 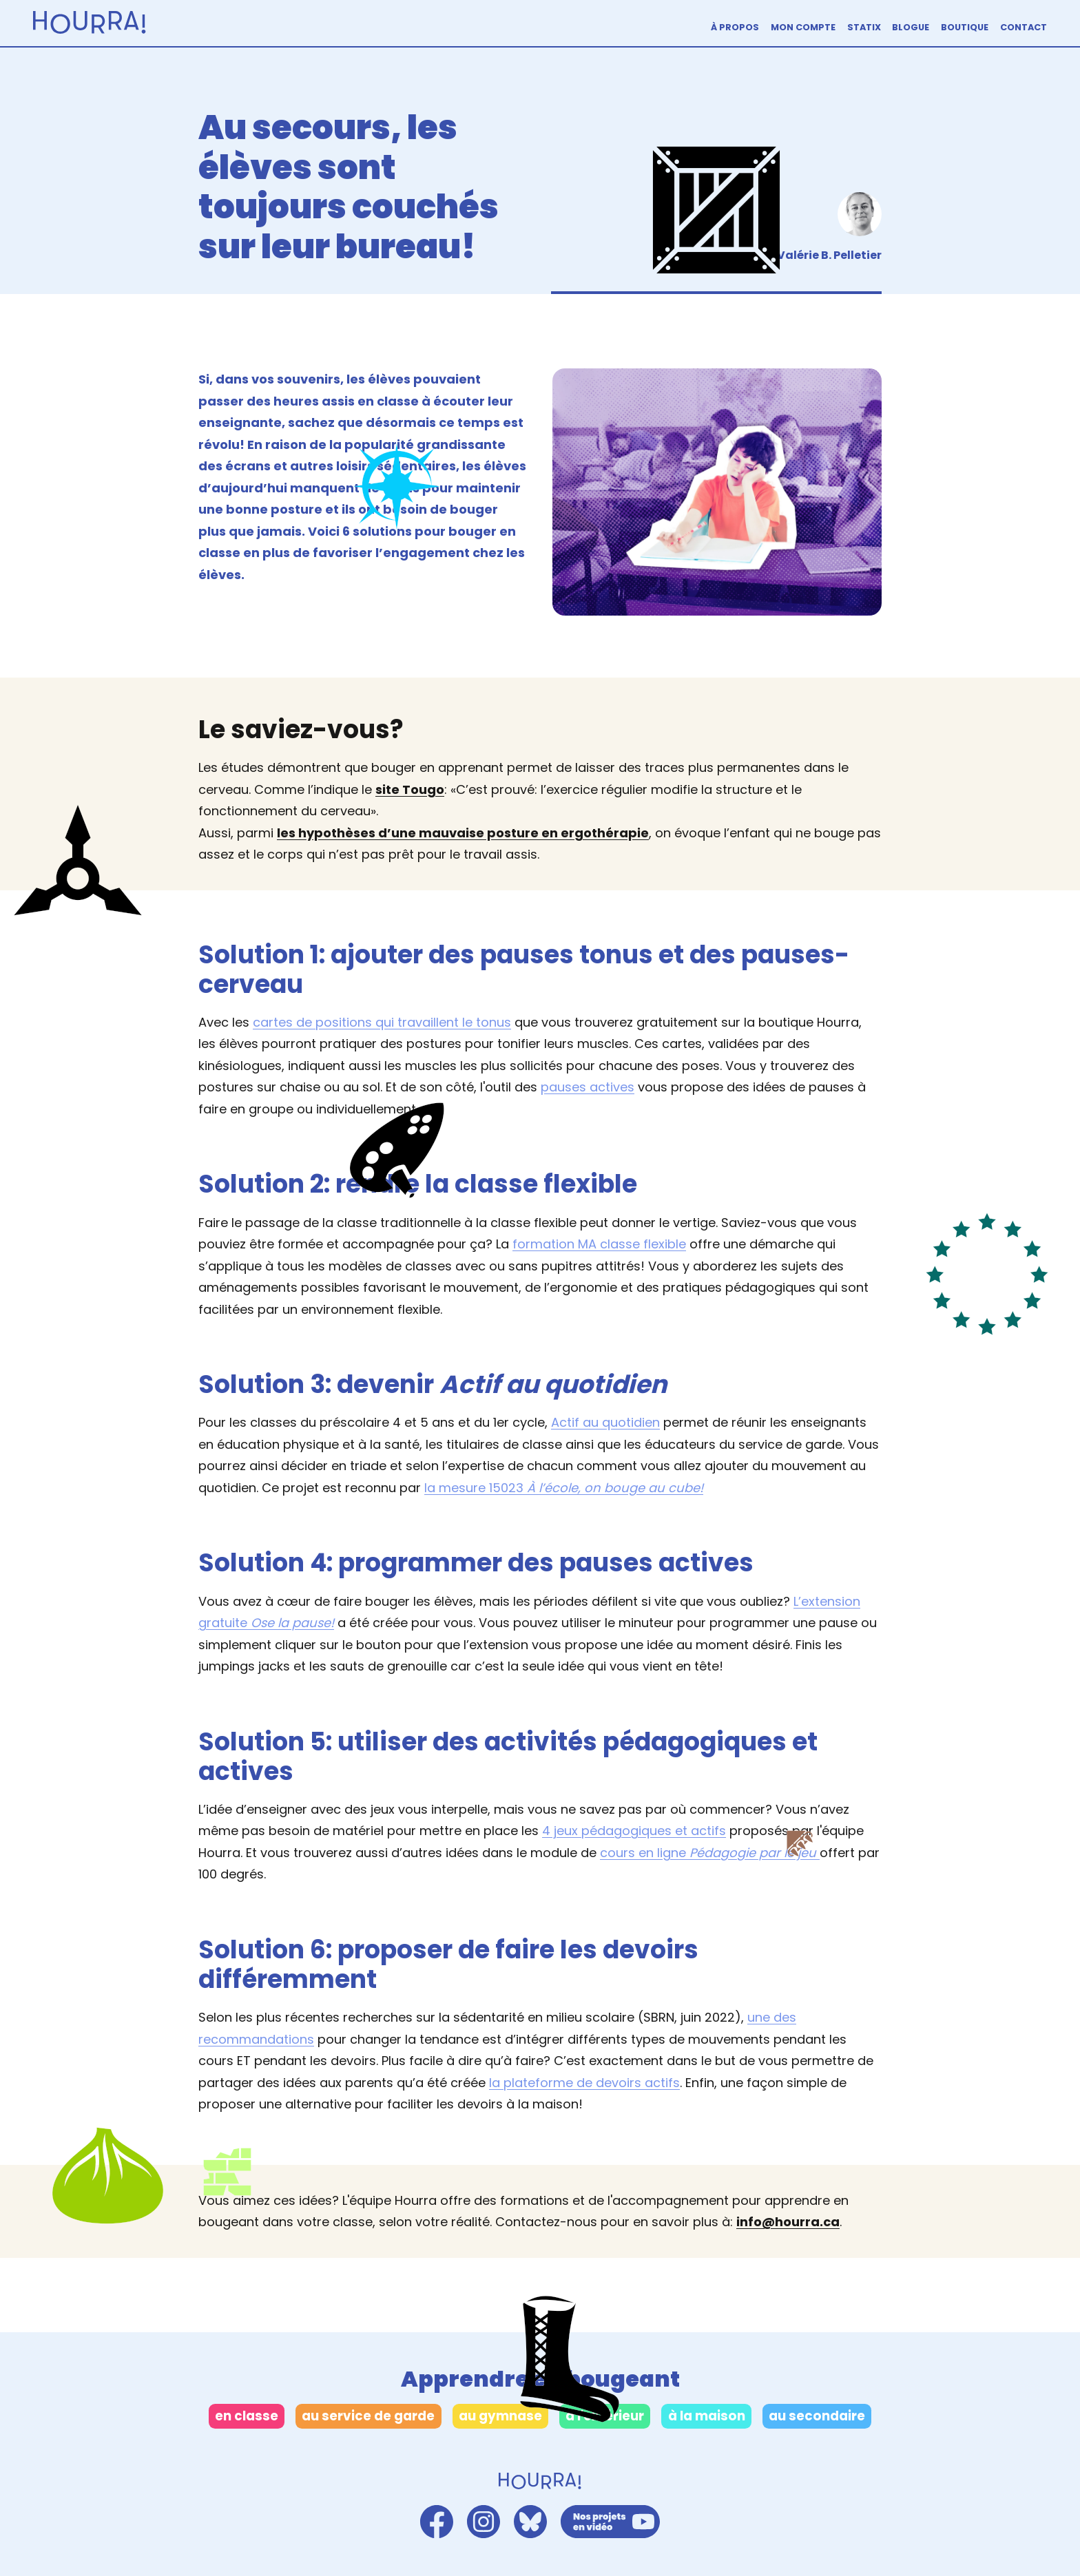 What do you see at coordinates (570, 2359) in the screenshot?
I see `select footwear or boot equipment` at bounding box center [570, 2359].